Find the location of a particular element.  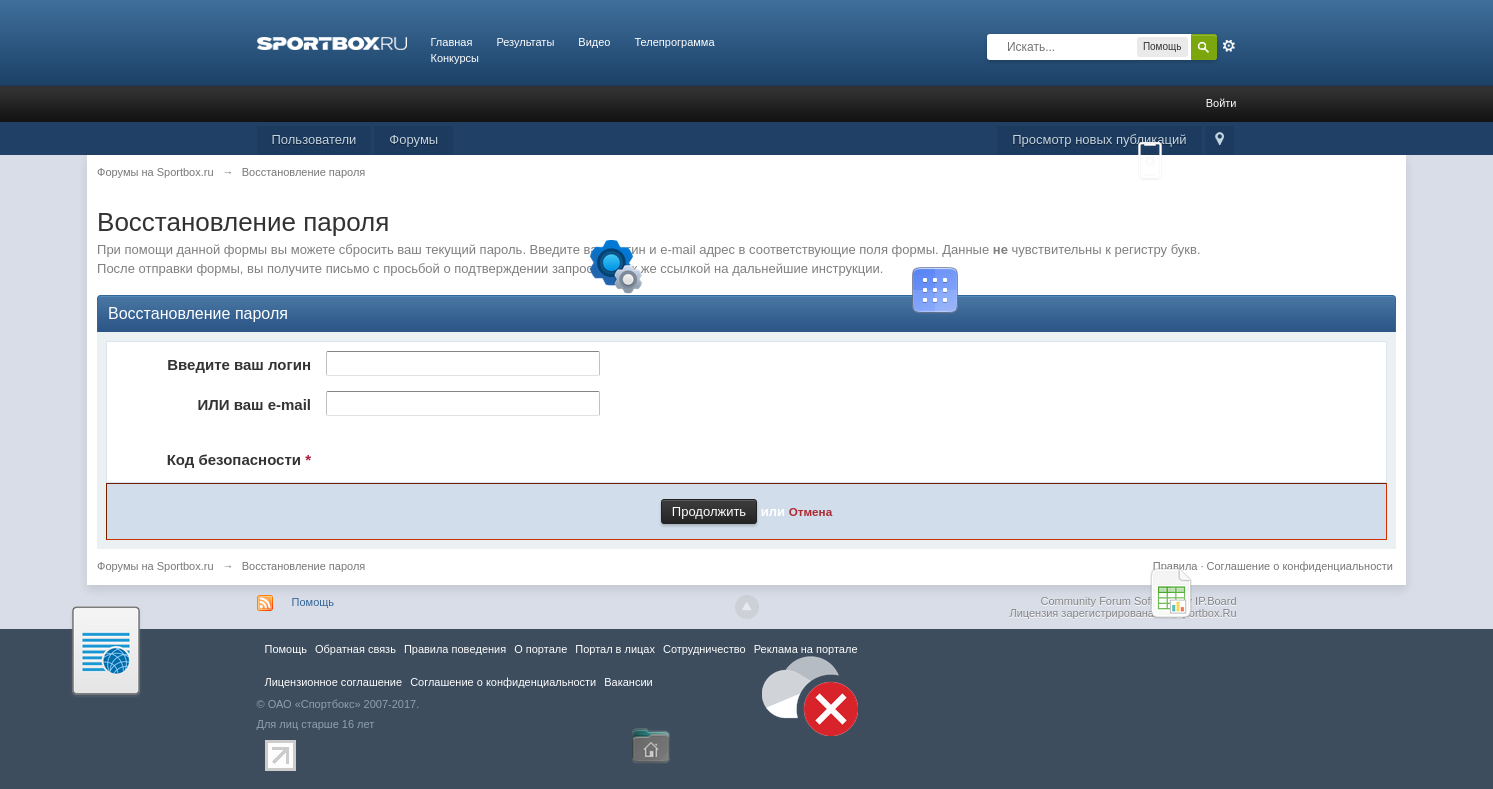

indicates kde connect is running in the system tray is located at coordinates (1150, 161).